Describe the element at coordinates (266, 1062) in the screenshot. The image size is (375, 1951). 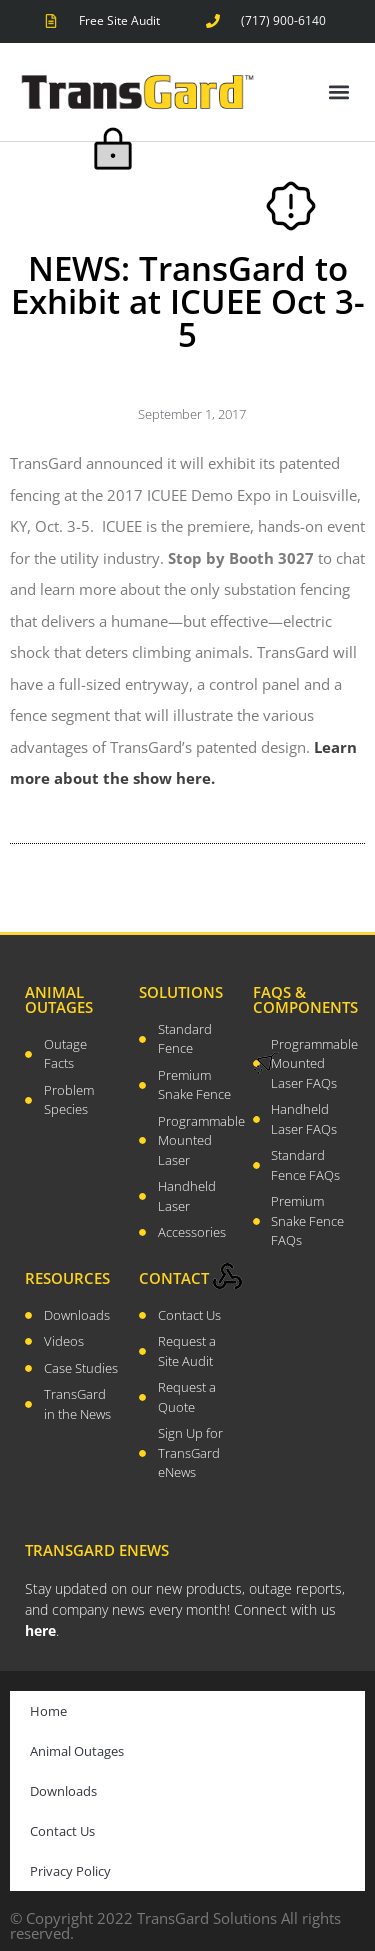
I see `access bathroom or shower facilities` at that location.